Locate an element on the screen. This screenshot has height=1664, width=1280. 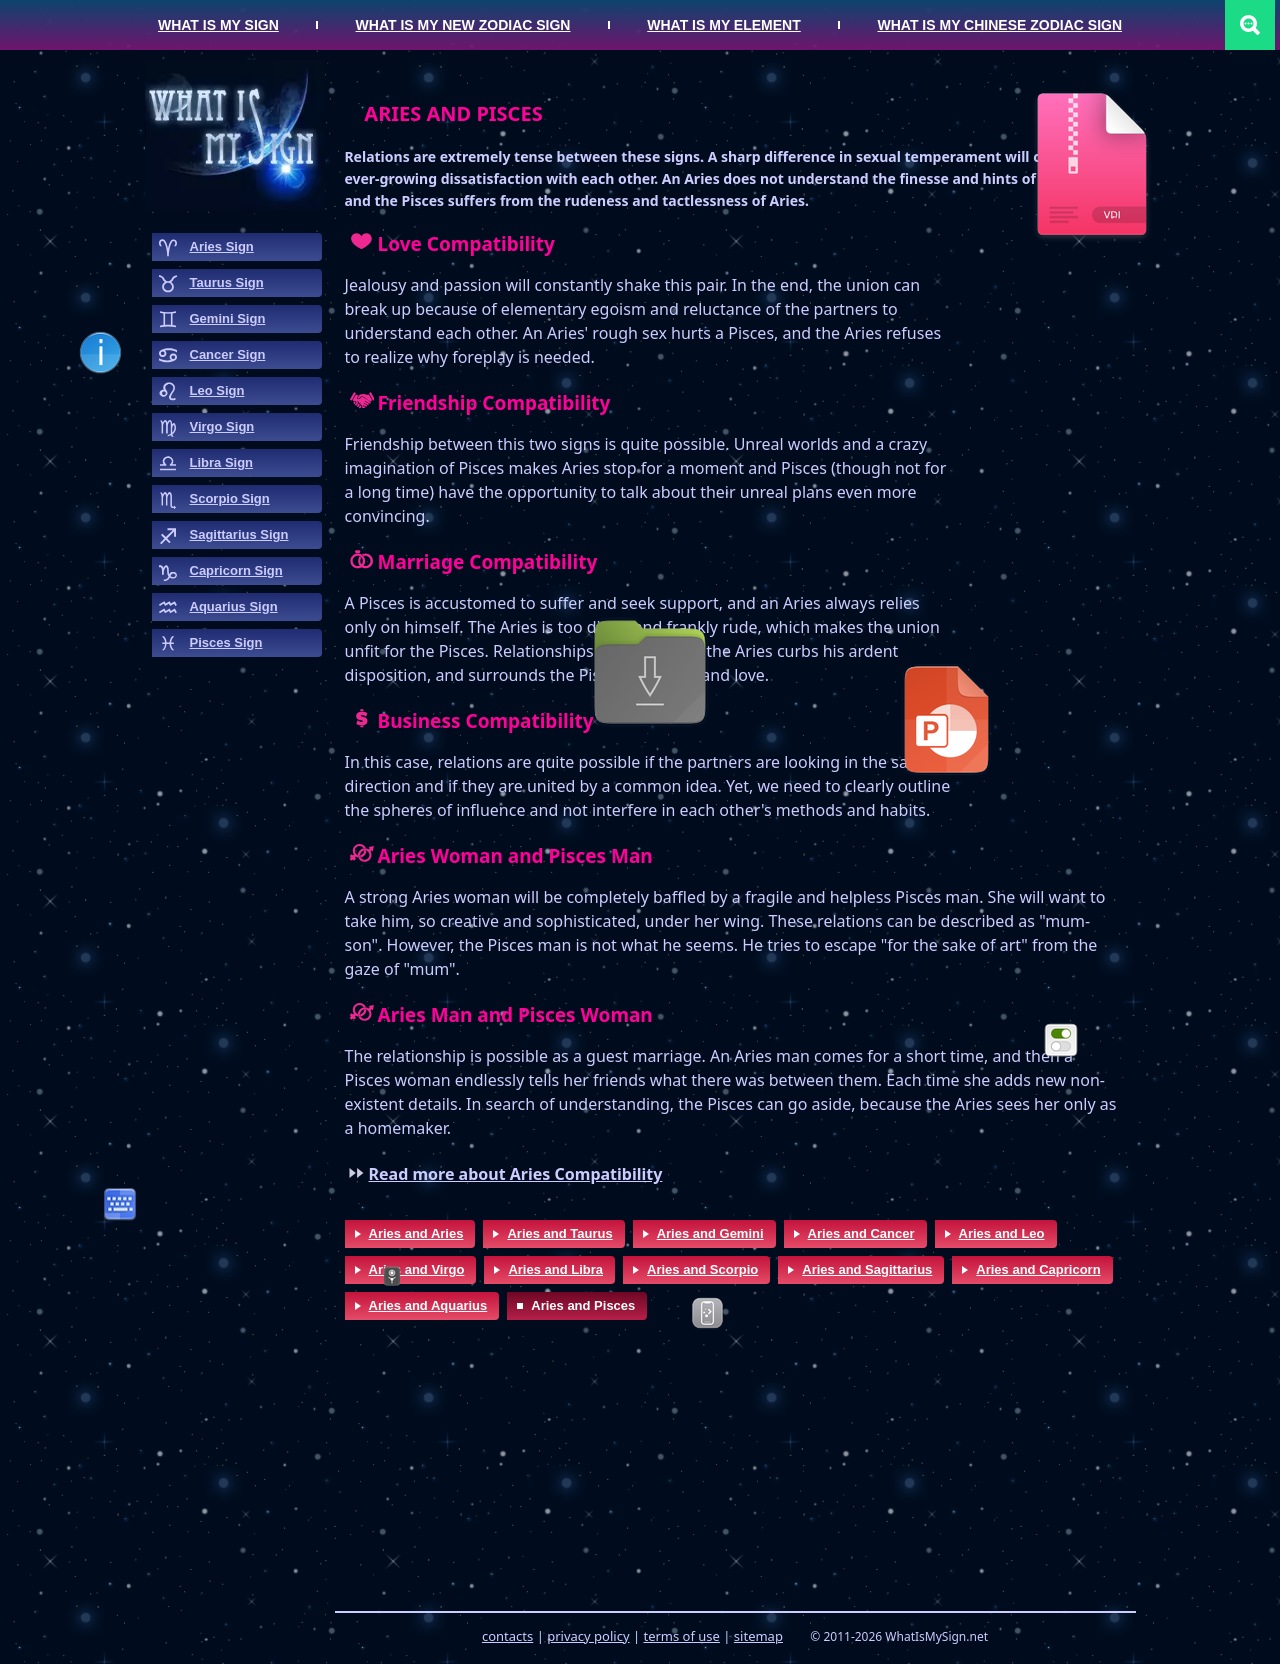
a virtualbox virtual disk image file is located at coordinates (1092, 167).